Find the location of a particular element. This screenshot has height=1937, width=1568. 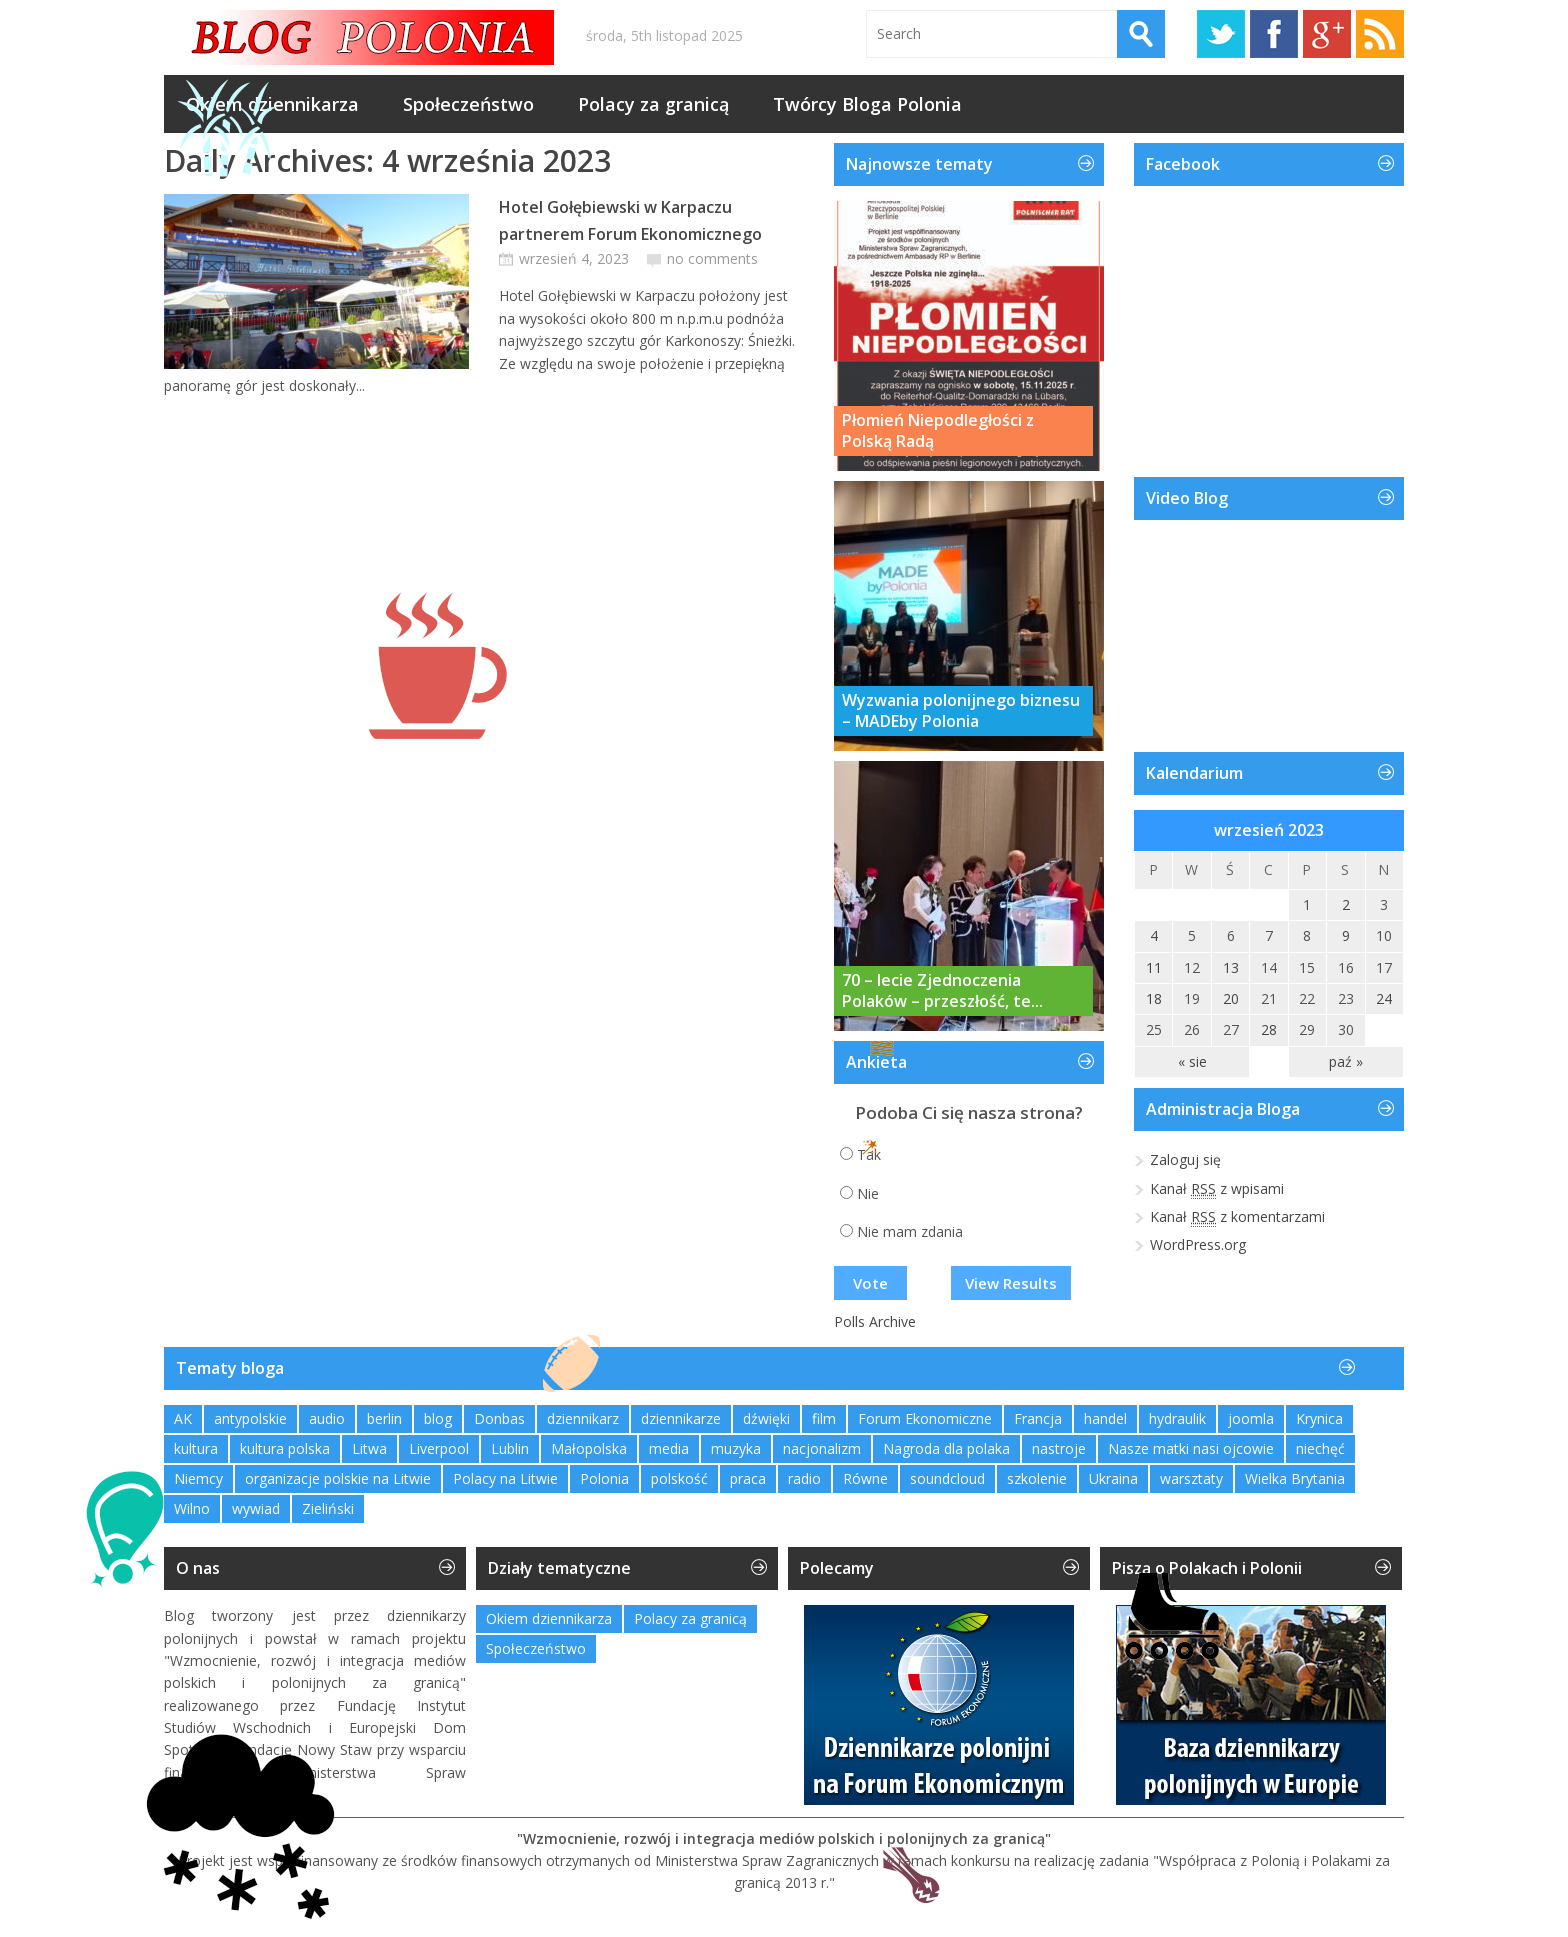

indicates sugar cane crop or ingredient is located at coordinates (226, 127).